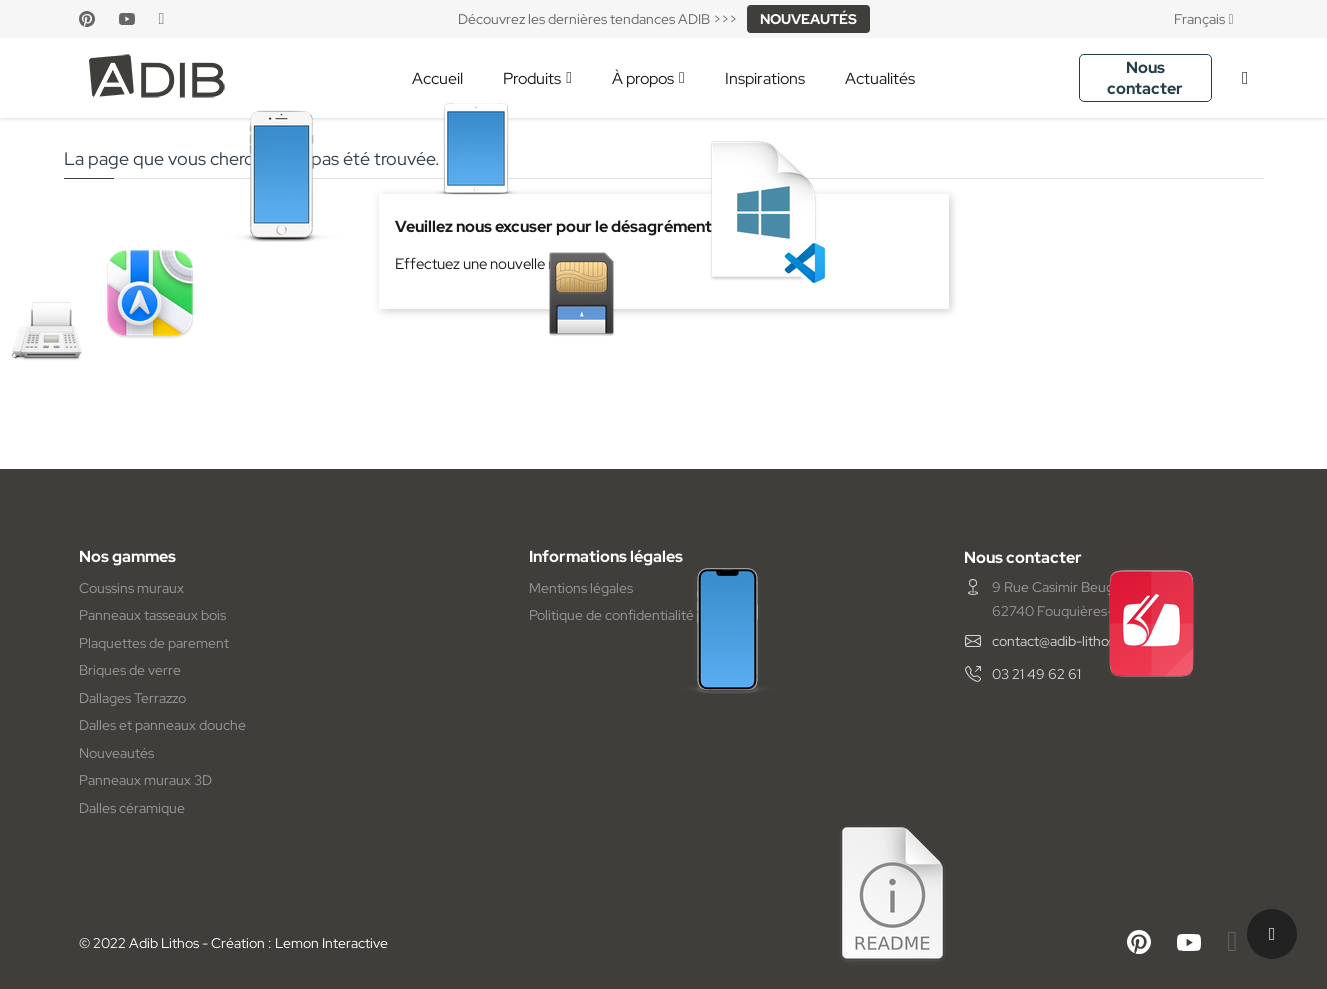  I want to click on an EPS vector file, so click(1151, 623).